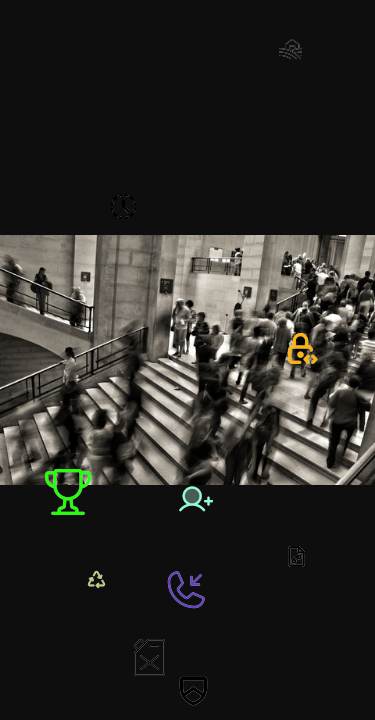 The image size is (375, 720). What do you see at coordinates (123, 206) in the screenshot?
I see `indicates history tracking is disabled` at bounding box center [123, 206].